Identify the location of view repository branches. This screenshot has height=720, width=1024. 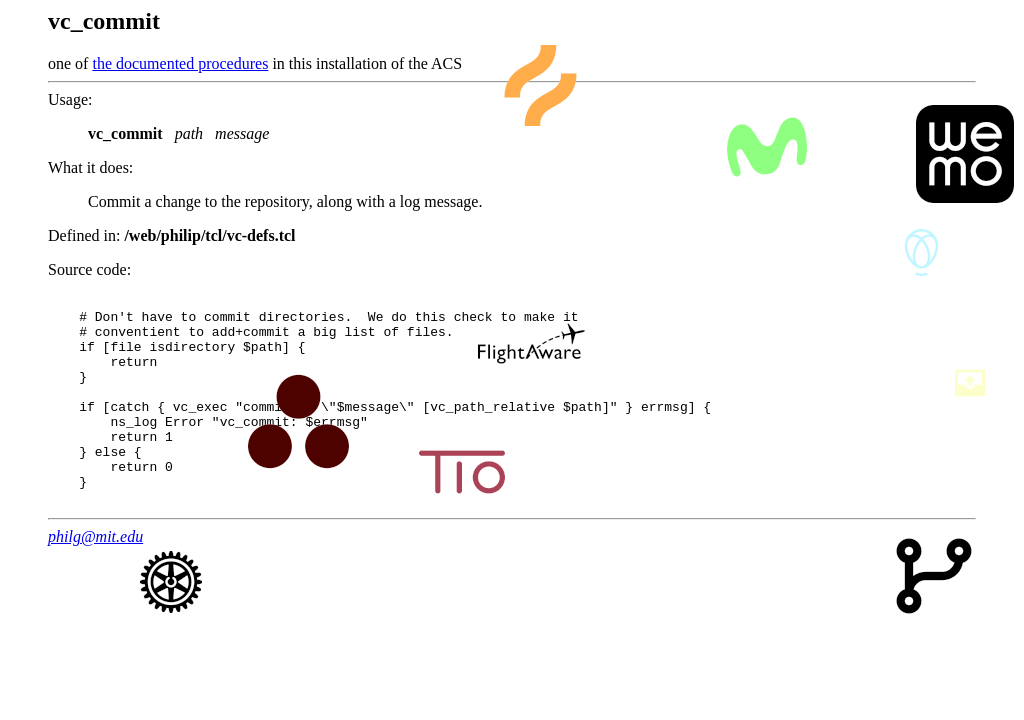
(934, 576).